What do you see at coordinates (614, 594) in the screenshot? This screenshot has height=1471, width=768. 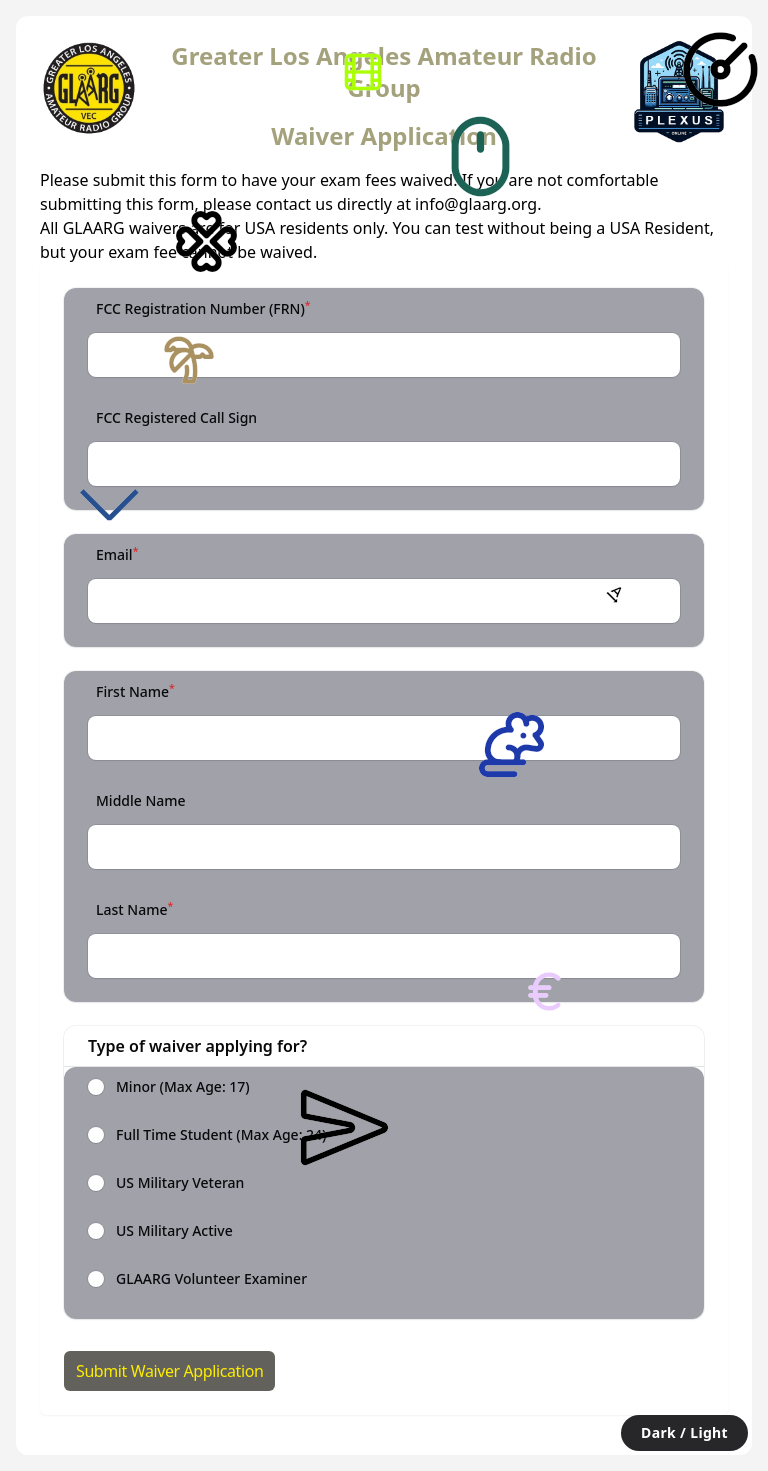 I see `rotate text at a downward angle` at bounding box center [614, 594].